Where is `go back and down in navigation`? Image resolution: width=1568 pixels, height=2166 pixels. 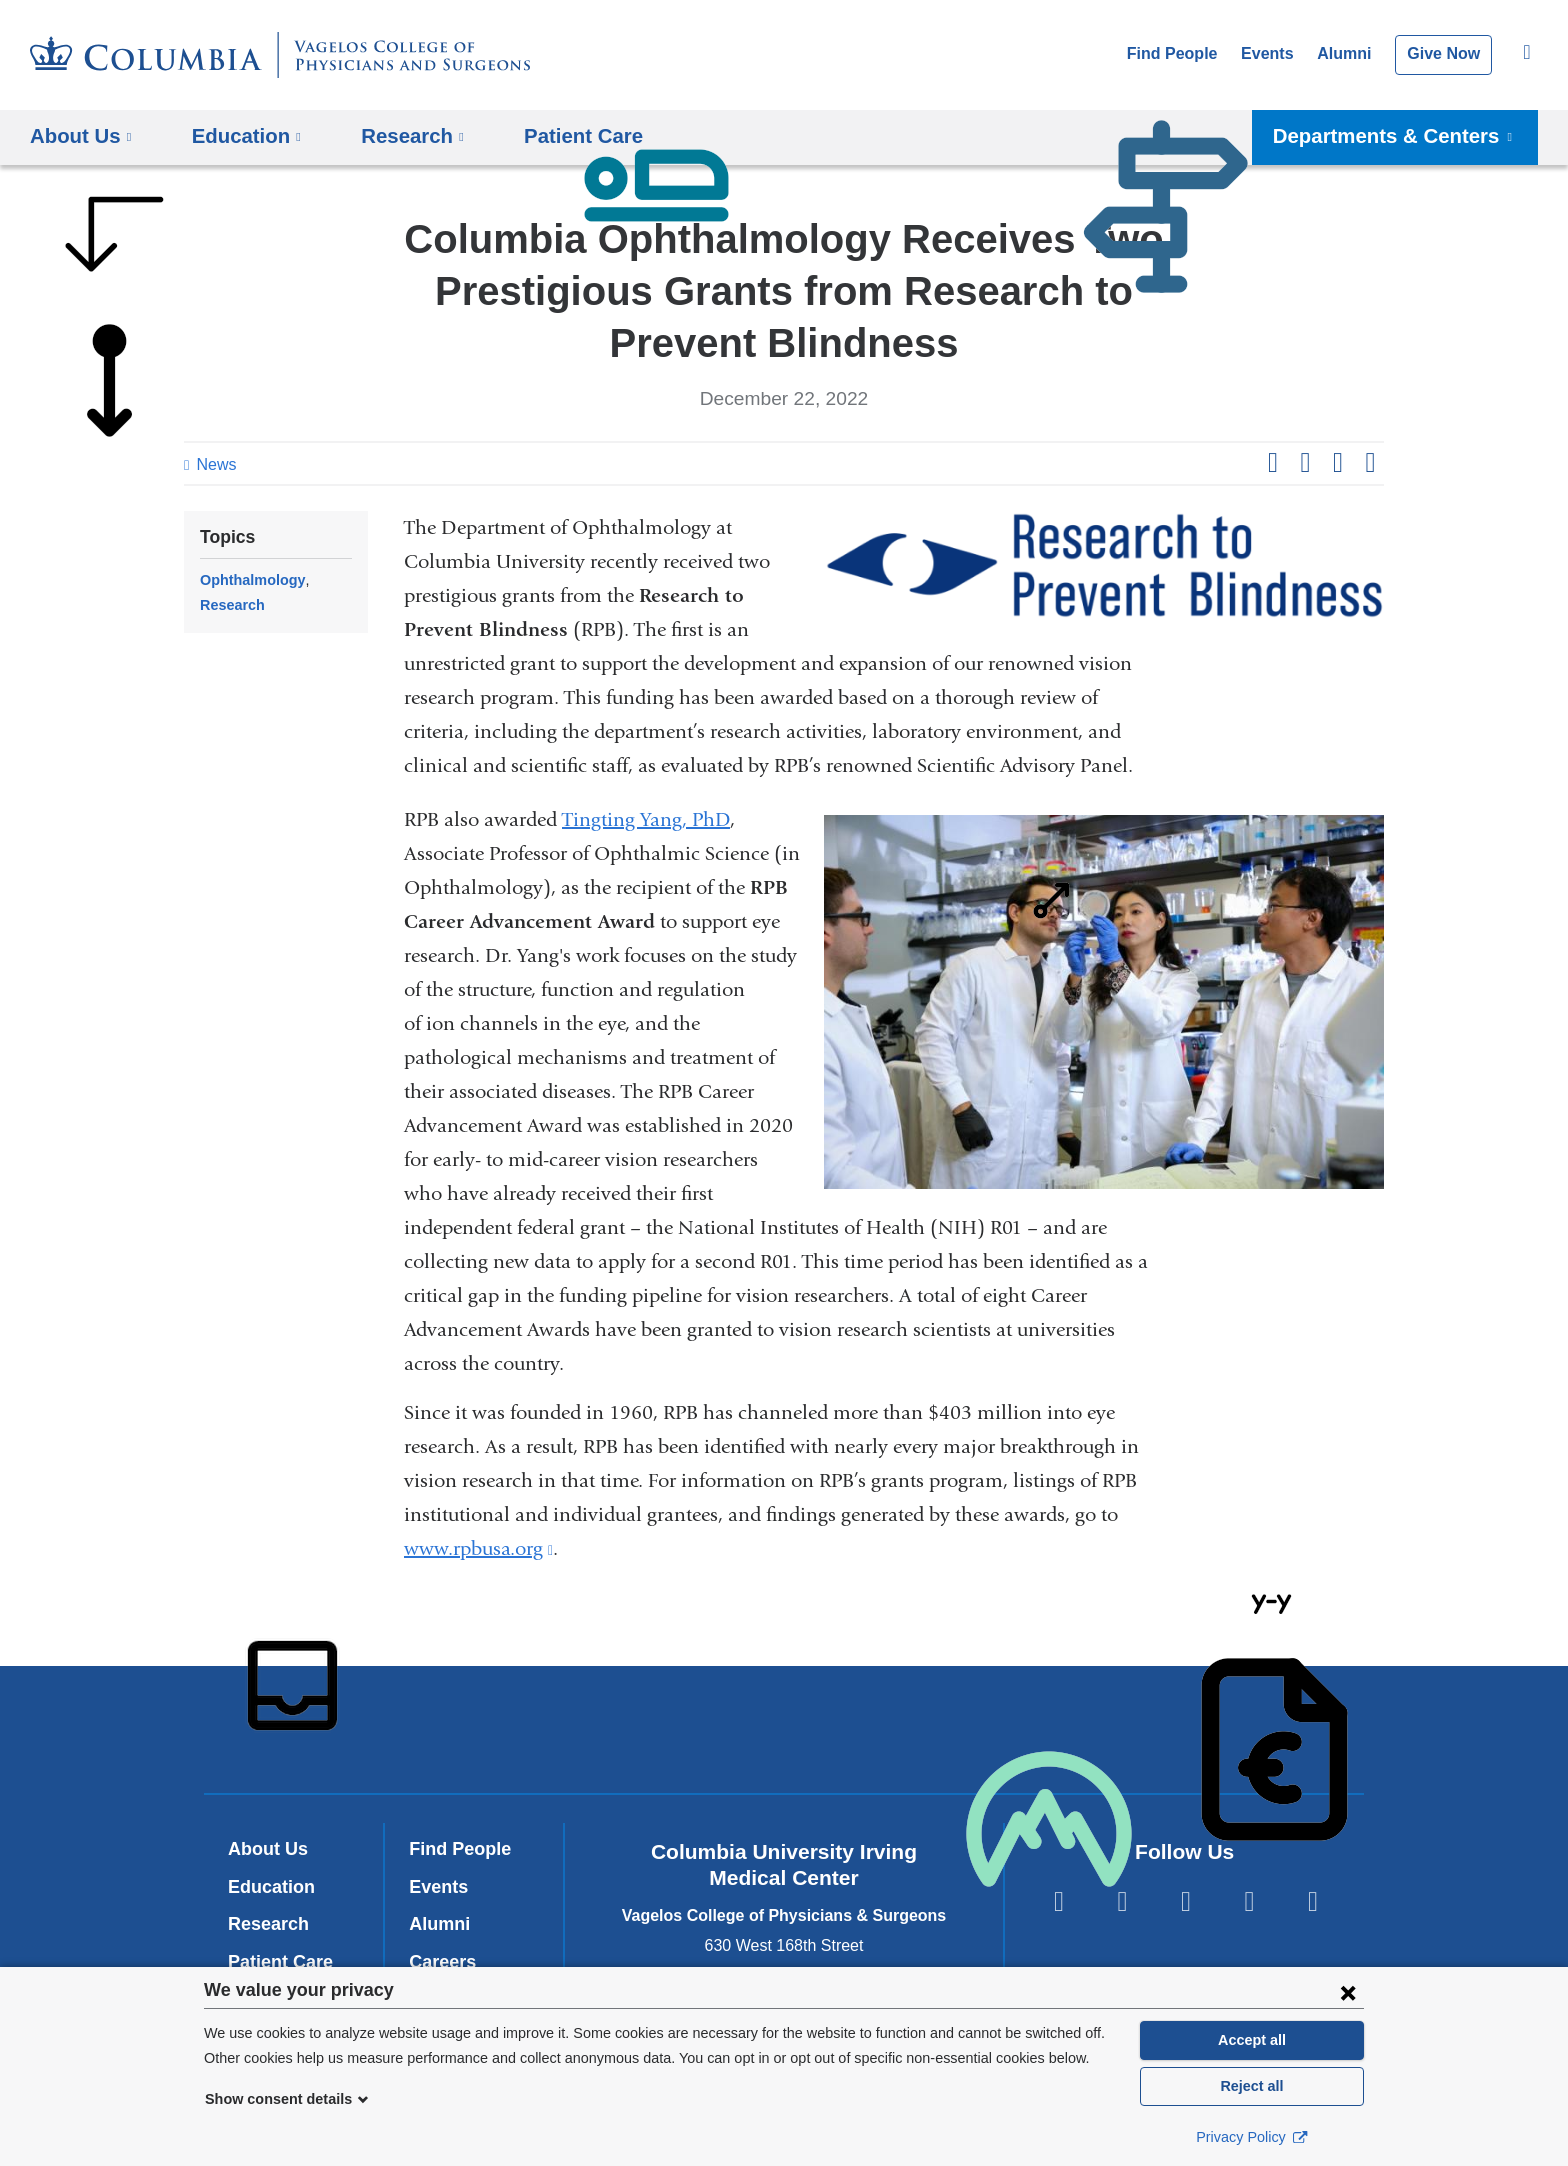
go back and down in navigation is located at coordinates (110, 226).